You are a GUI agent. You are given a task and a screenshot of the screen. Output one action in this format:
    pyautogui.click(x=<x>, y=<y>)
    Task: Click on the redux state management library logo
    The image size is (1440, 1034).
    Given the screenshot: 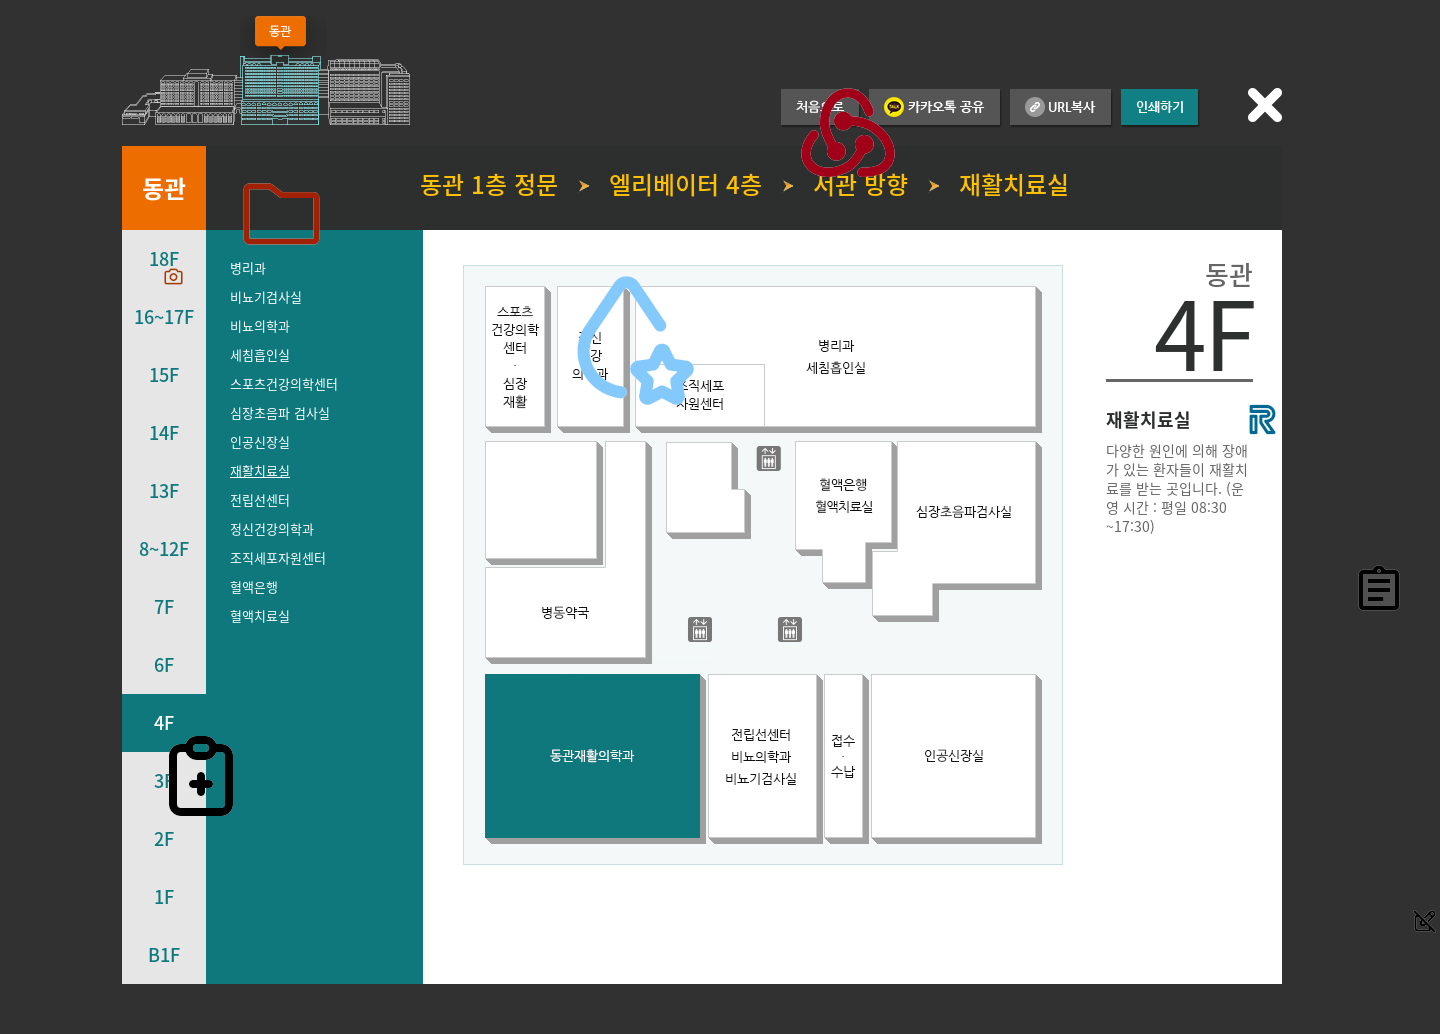 What is the action you would take?
    pyautogui.click(x=848, y=135)
    